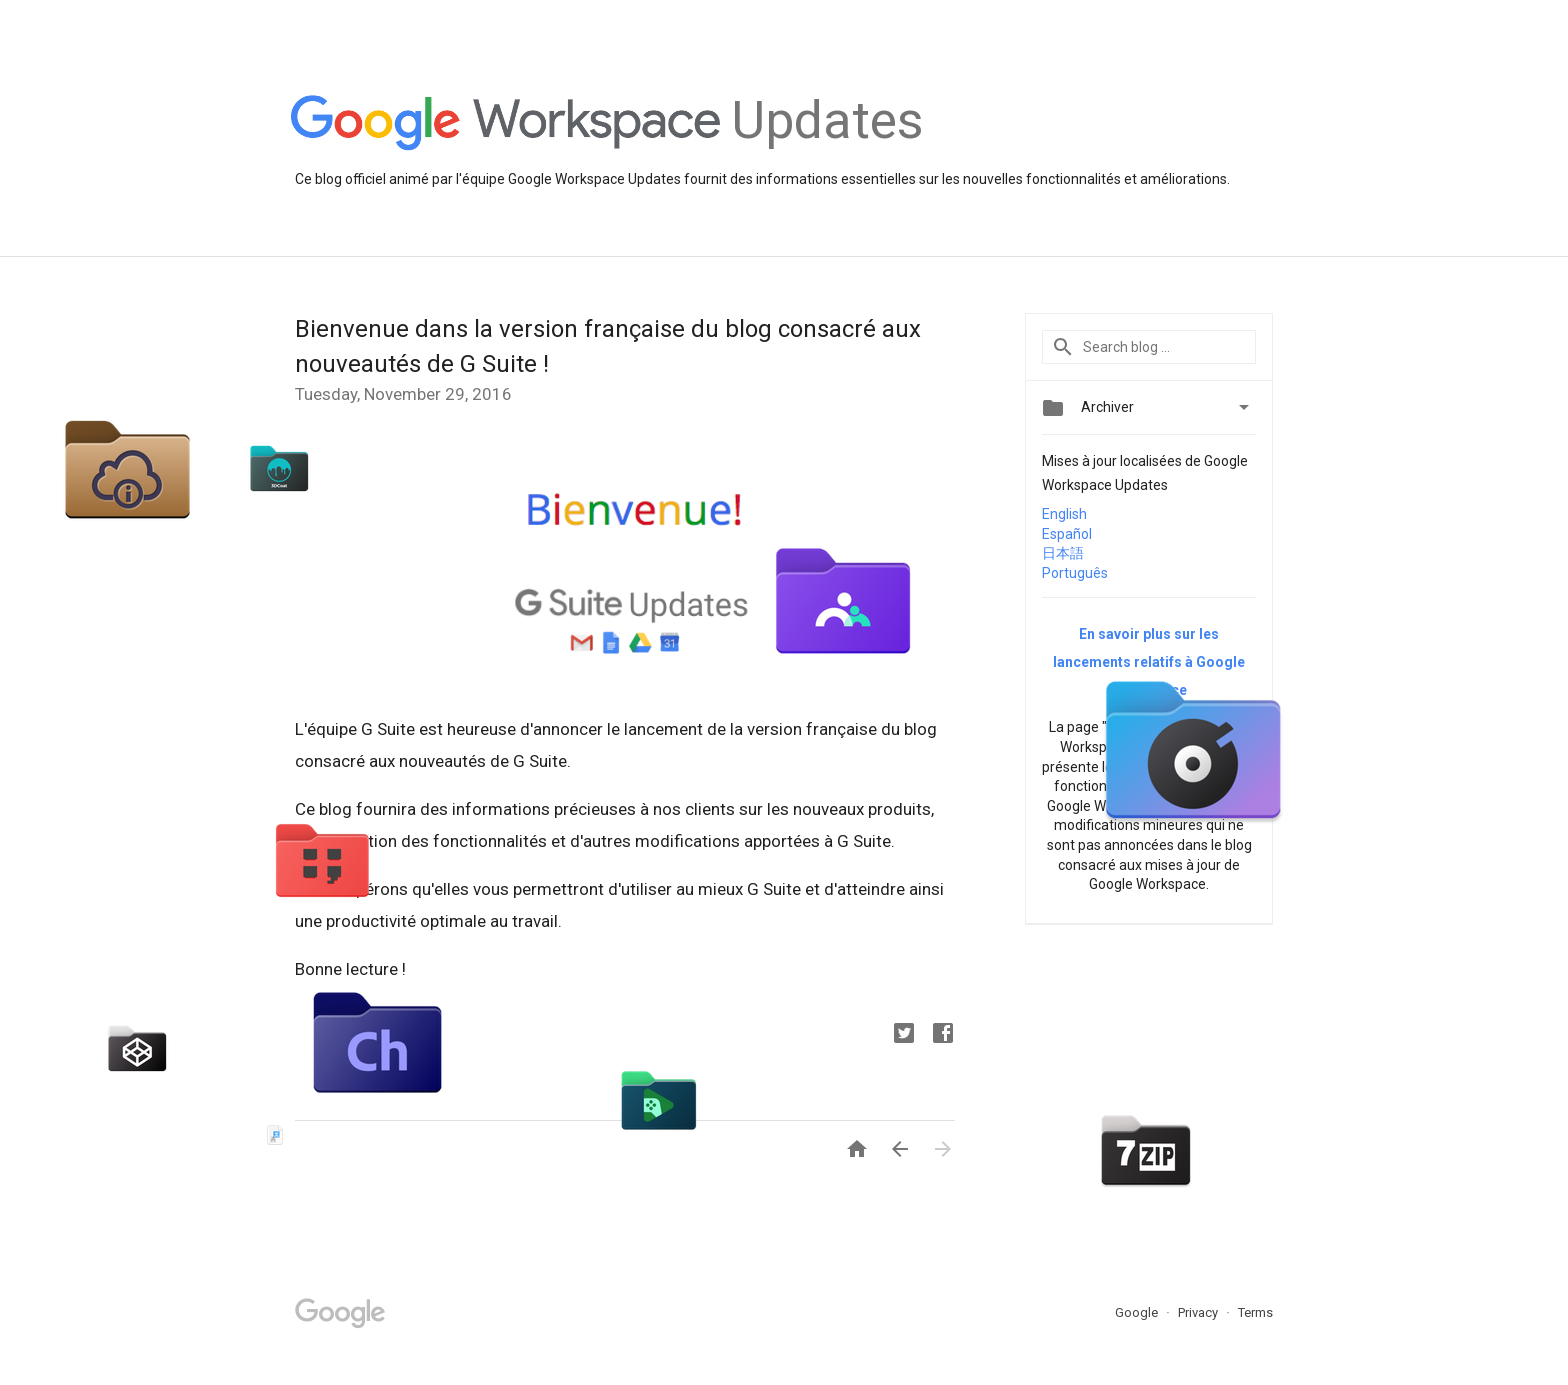  Describe the element at coordinates (322, 863) in the screenshot. I see `open forth programming language projects folder` at that location.